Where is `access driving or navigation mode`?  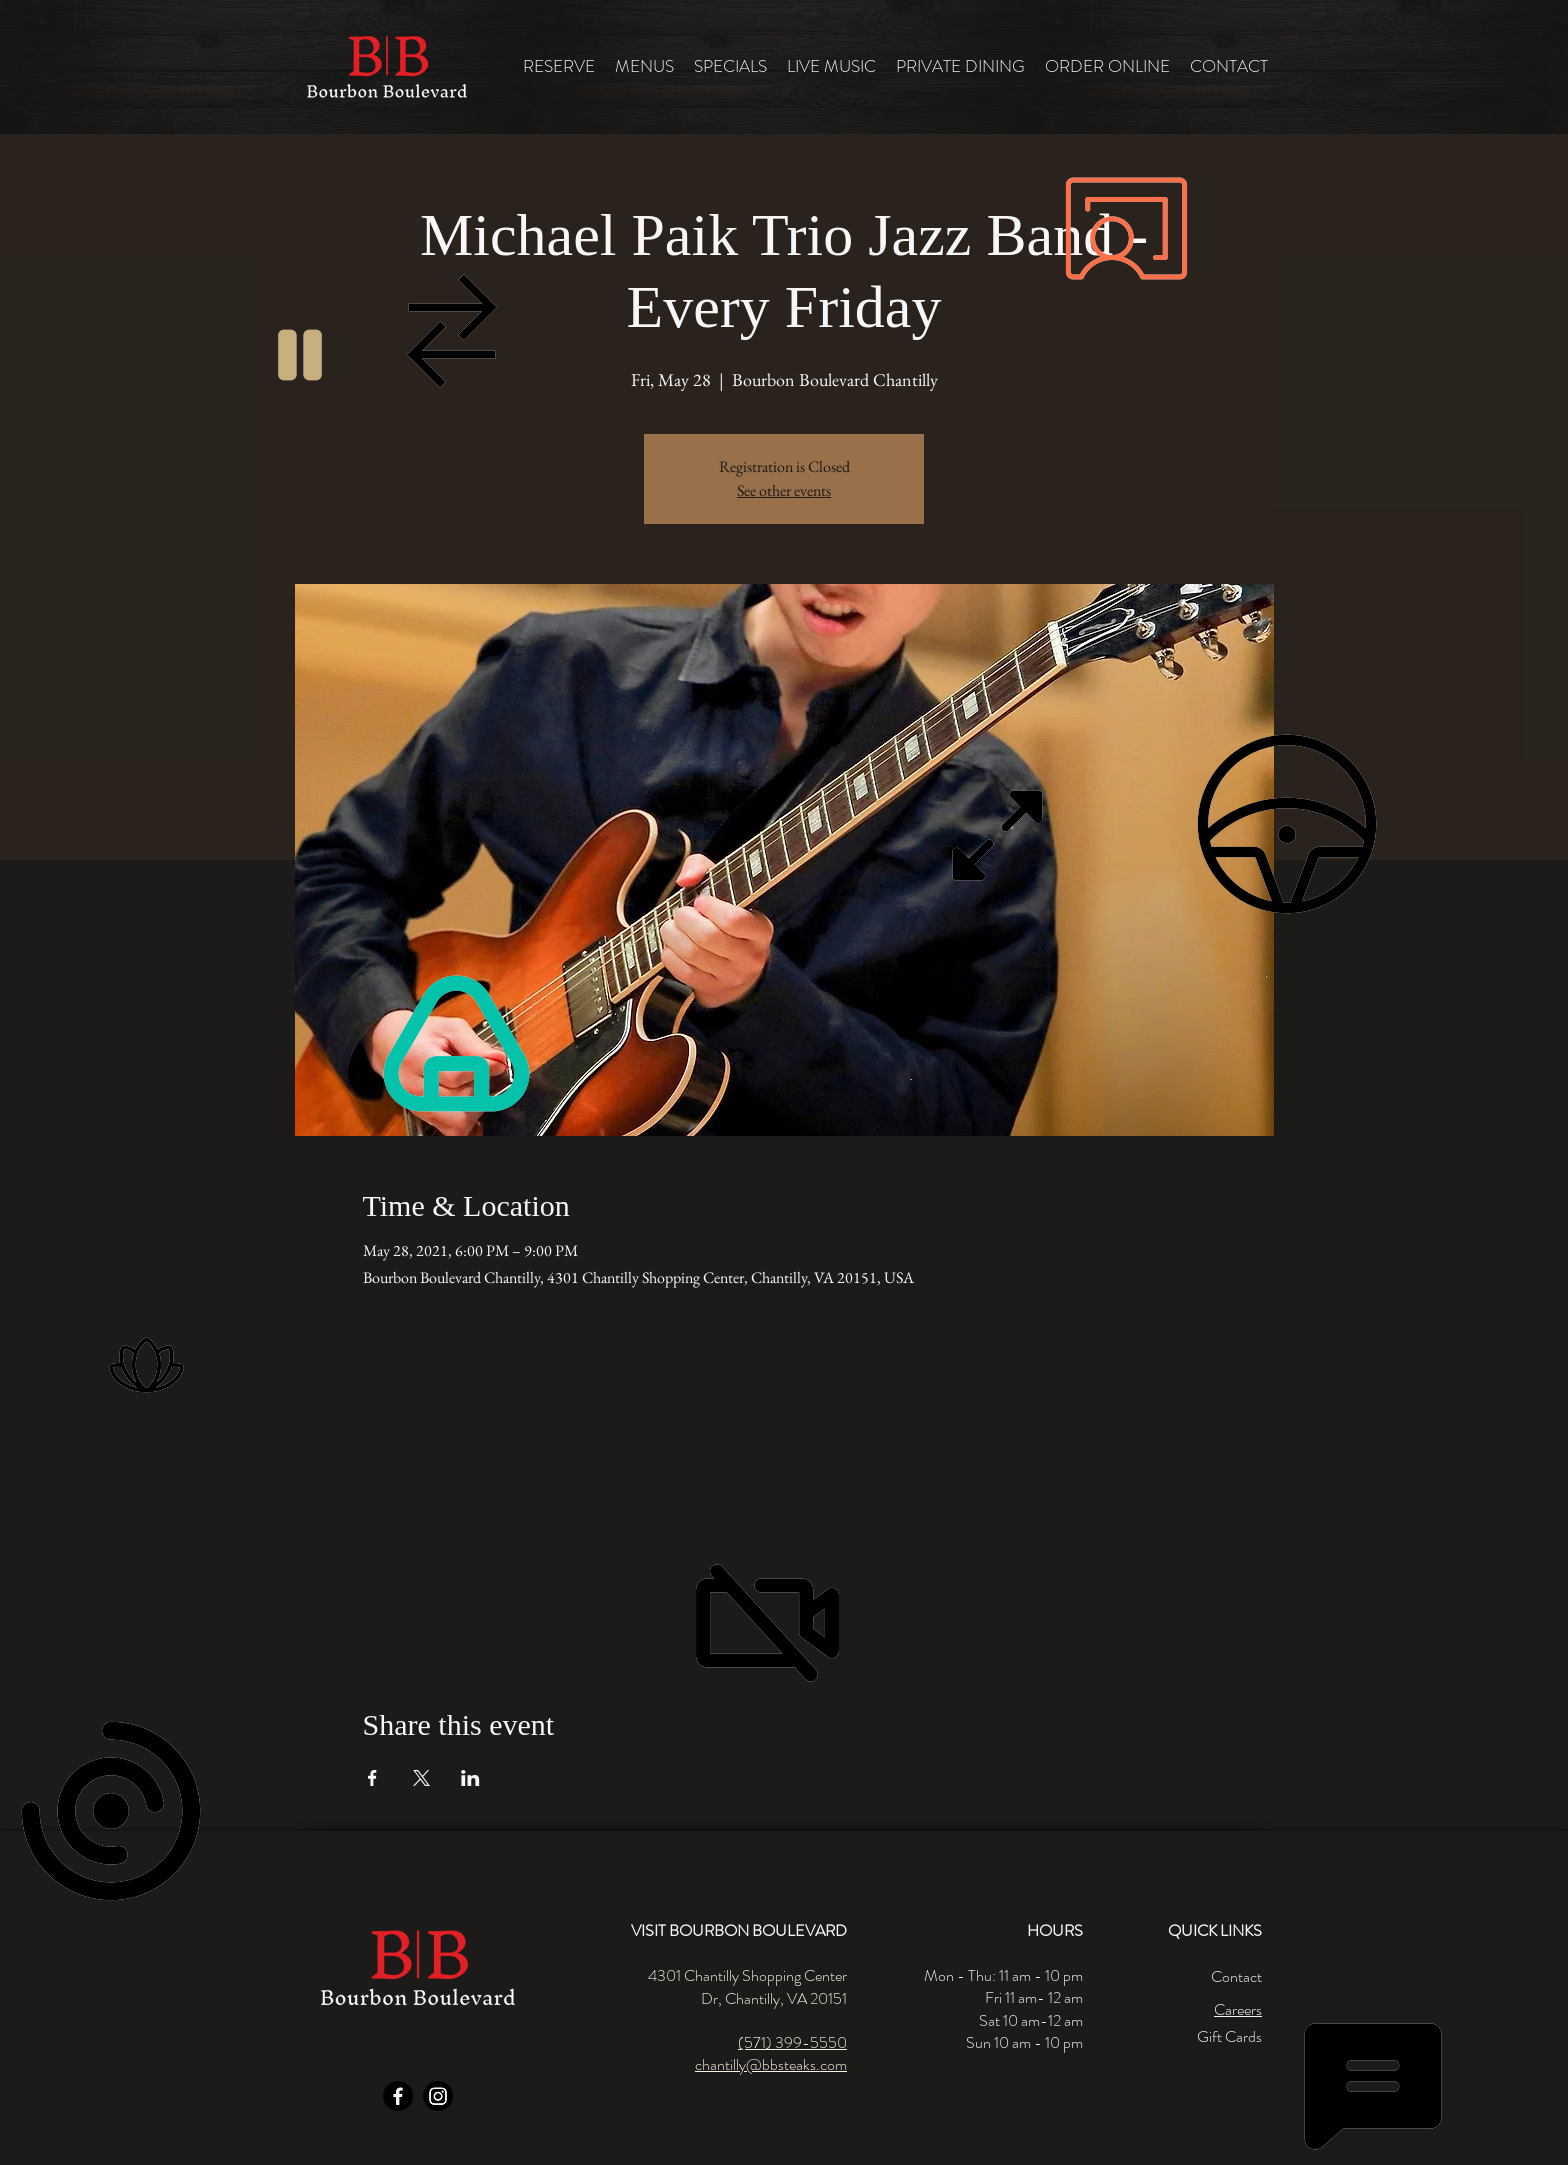 access driving or navigation mode is located at coordinates (1287, 824).